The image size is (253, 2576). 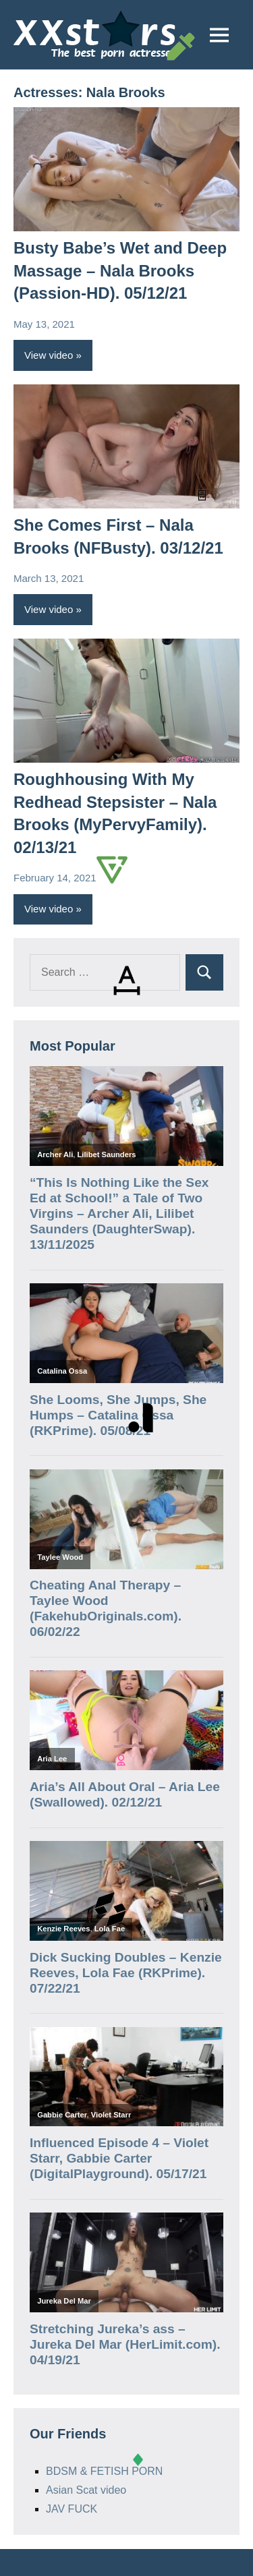 What do you see at coordinates (202, 495) in the screenshot?
I see `access refrigerator or kitchen appliance controls` at bounding box center [202, 495].